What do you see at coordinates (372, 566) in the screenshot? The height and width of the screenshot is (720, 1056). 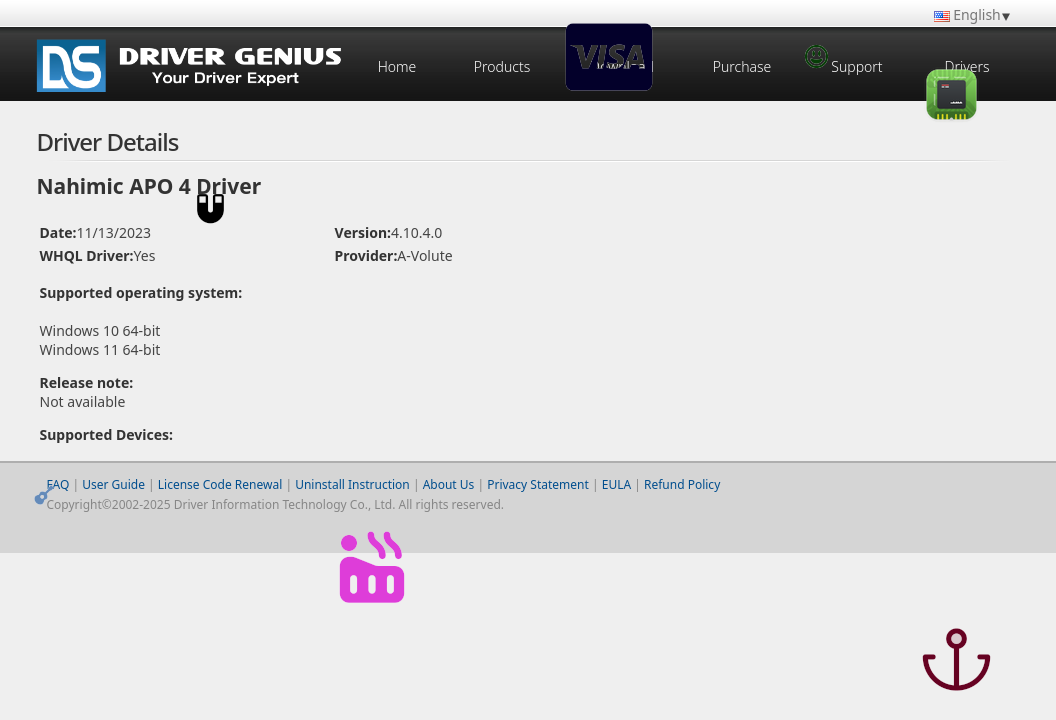 I see `view spa or hot tub amenities` at bounding box center [372, 566].